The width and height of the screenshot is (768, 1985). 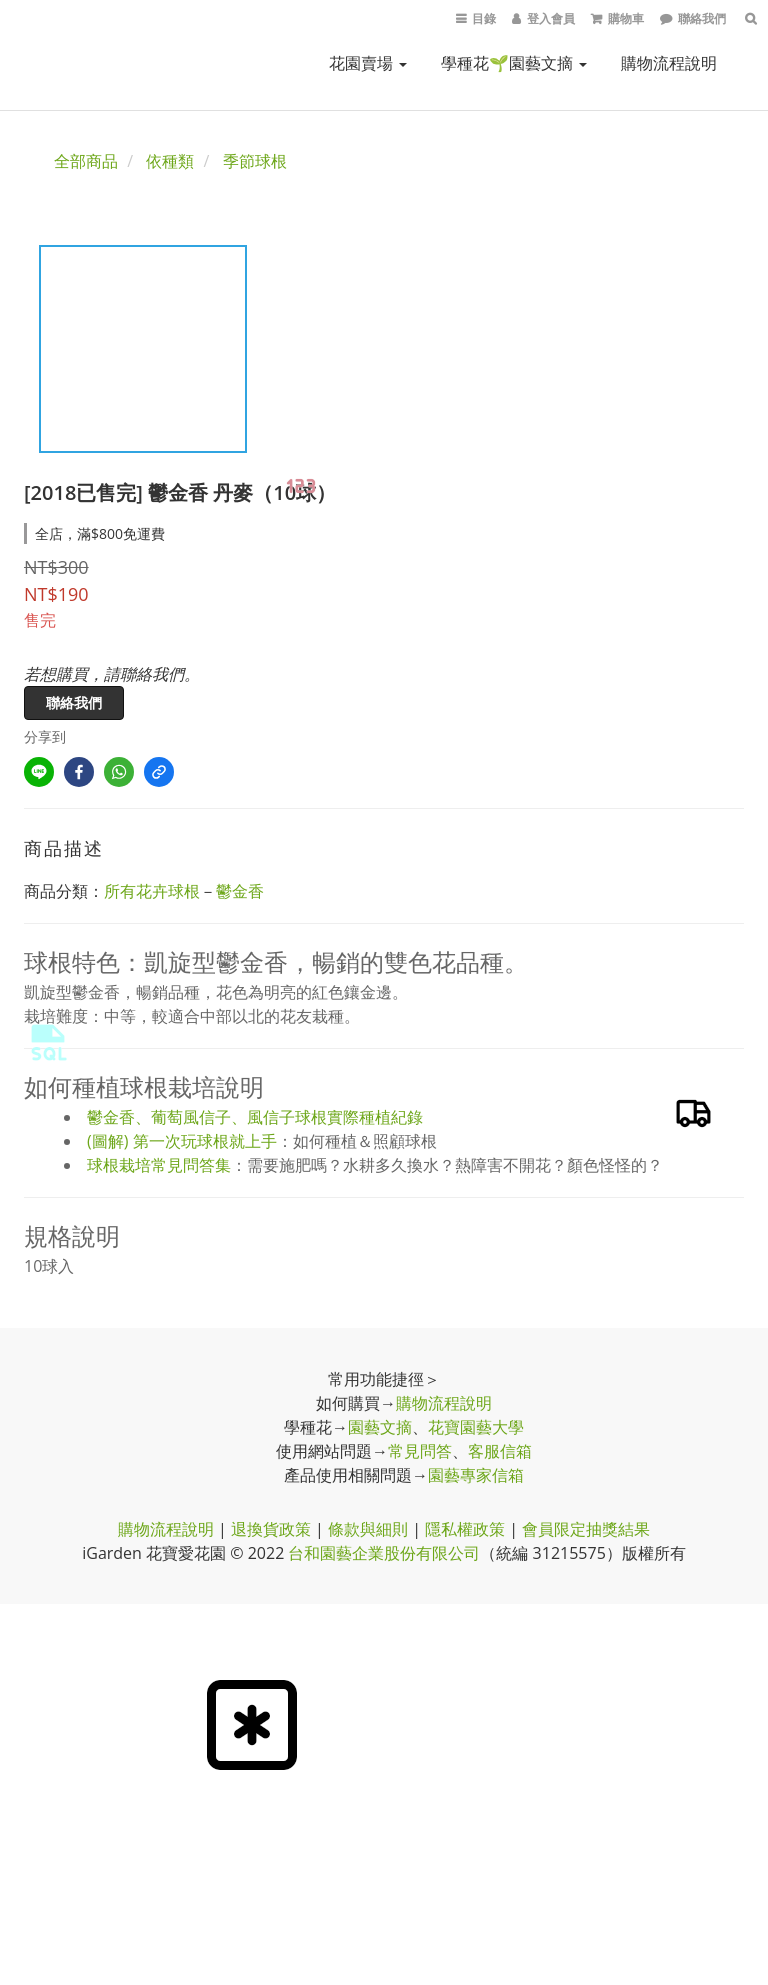 I want to click on track your delivery status, so click(x=693, y=1113).